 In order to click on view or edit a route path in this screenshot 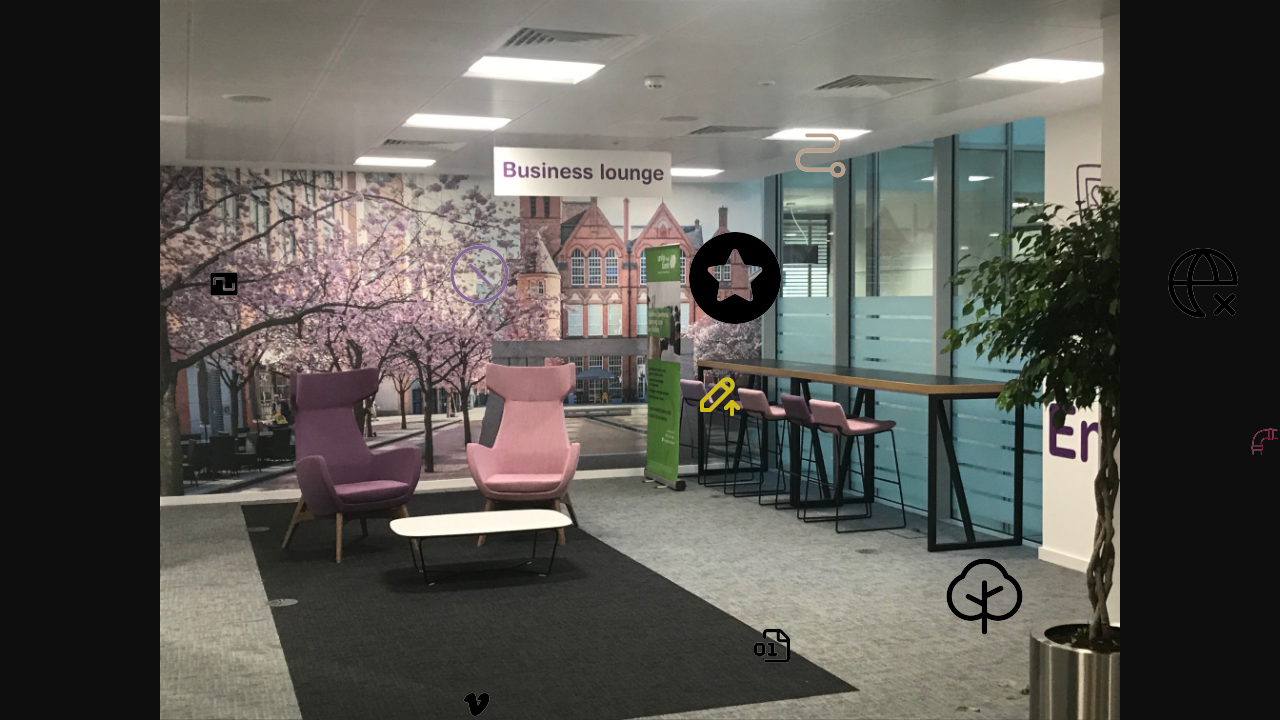, I will do `click(820, 152)`.